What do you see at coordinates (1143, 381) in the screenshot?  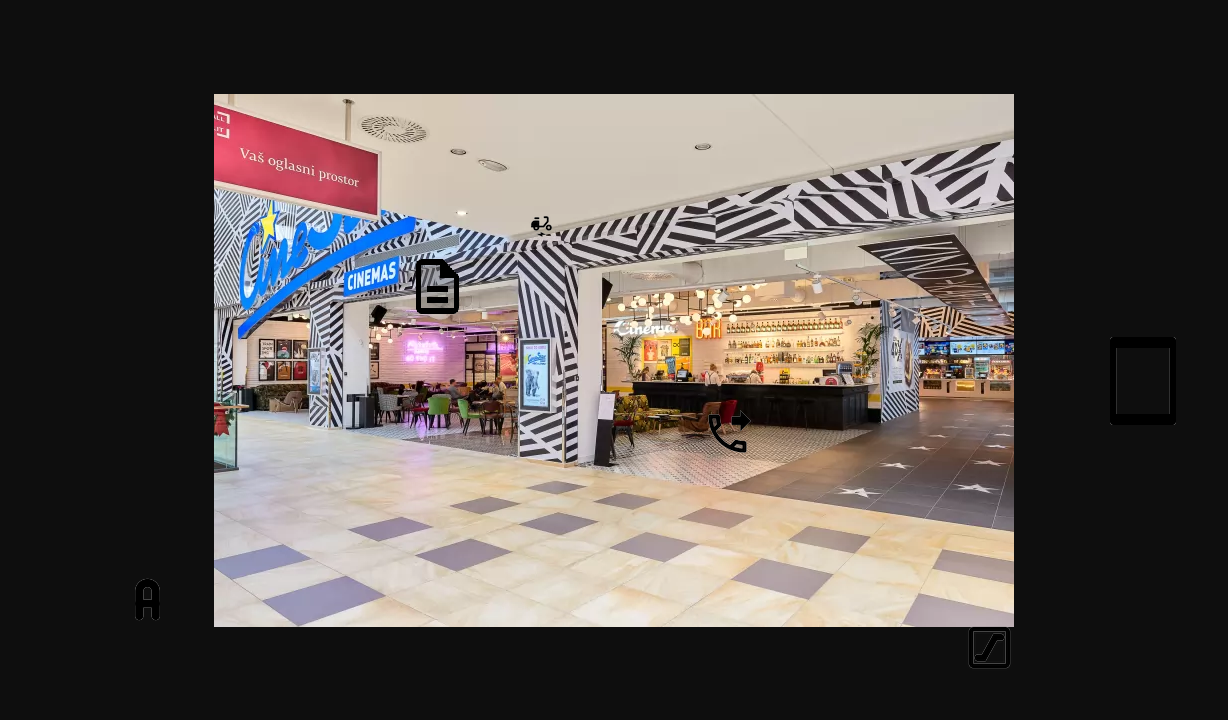 I see `switch to tablet display mode` at bounding box center [1143, 381].